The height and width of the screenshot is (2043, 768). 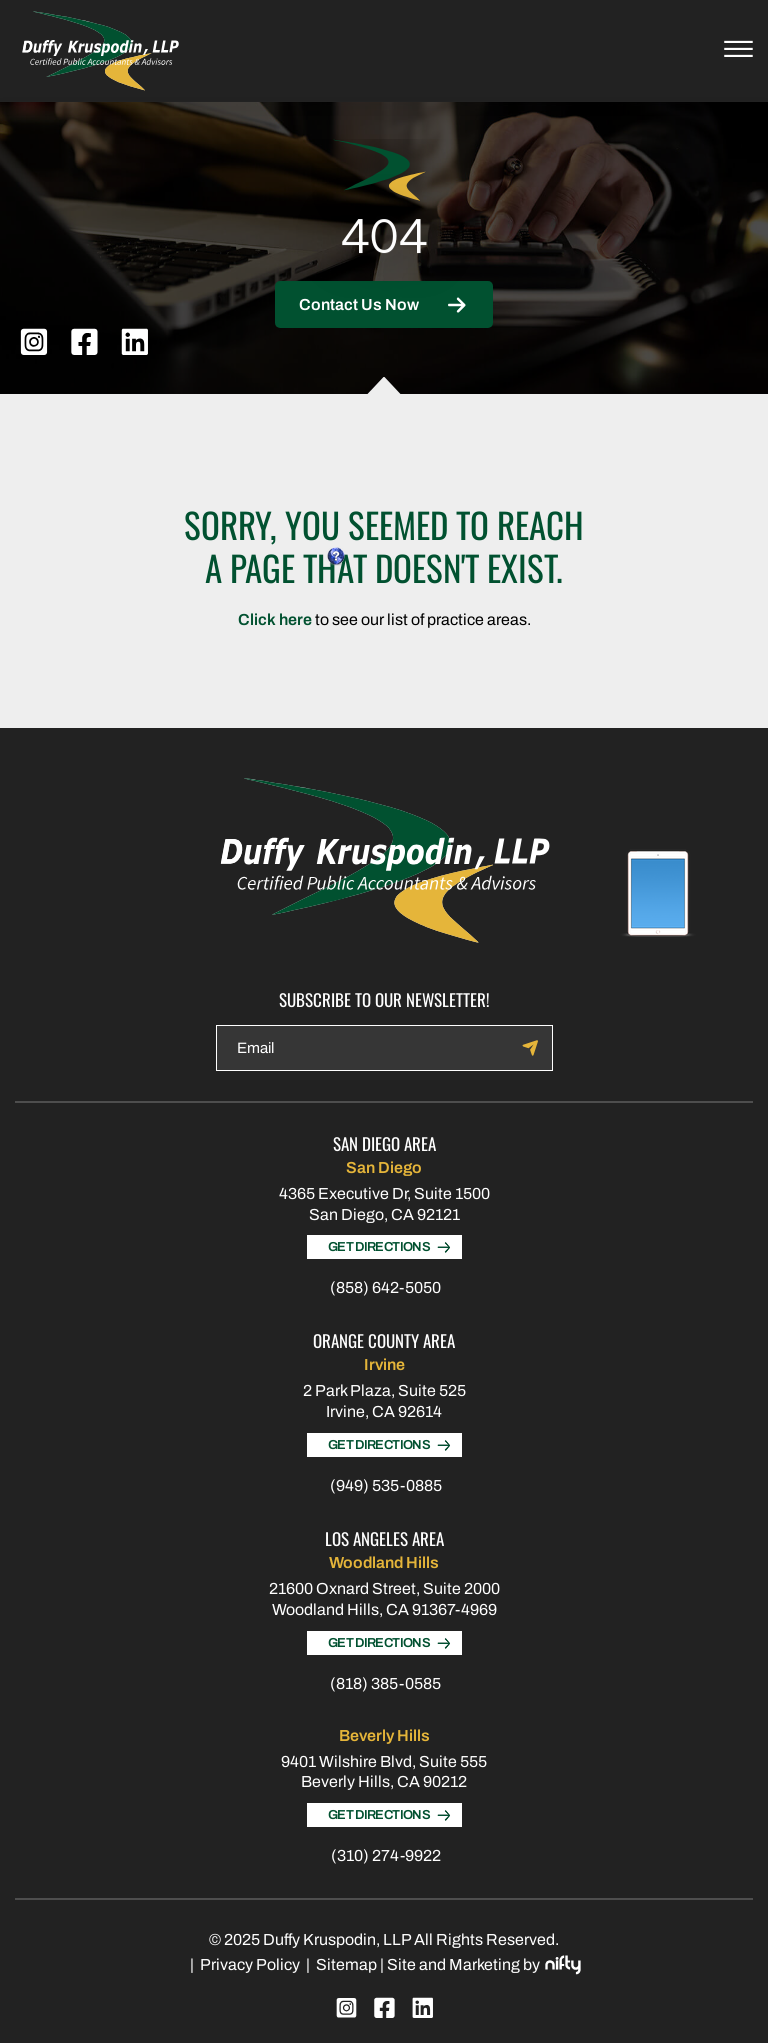 What do you see at coordinates (336, 556) in the screenshot?
I see `connect to a network or server` at bounding box center [336, 556].